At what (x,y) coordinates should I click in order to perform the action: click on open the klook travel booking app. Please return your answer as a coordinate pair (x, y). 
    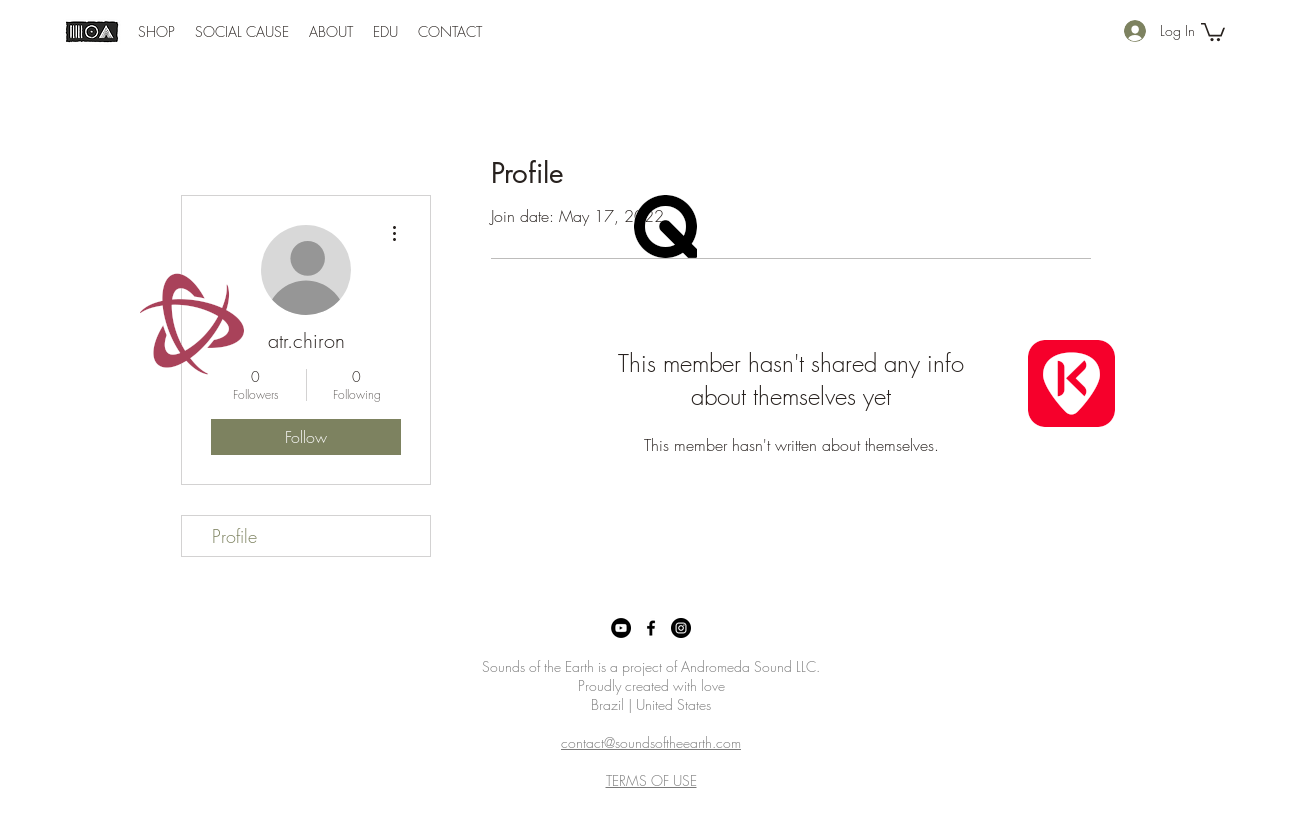
    Looking at the image, I should click on (1071, 383).